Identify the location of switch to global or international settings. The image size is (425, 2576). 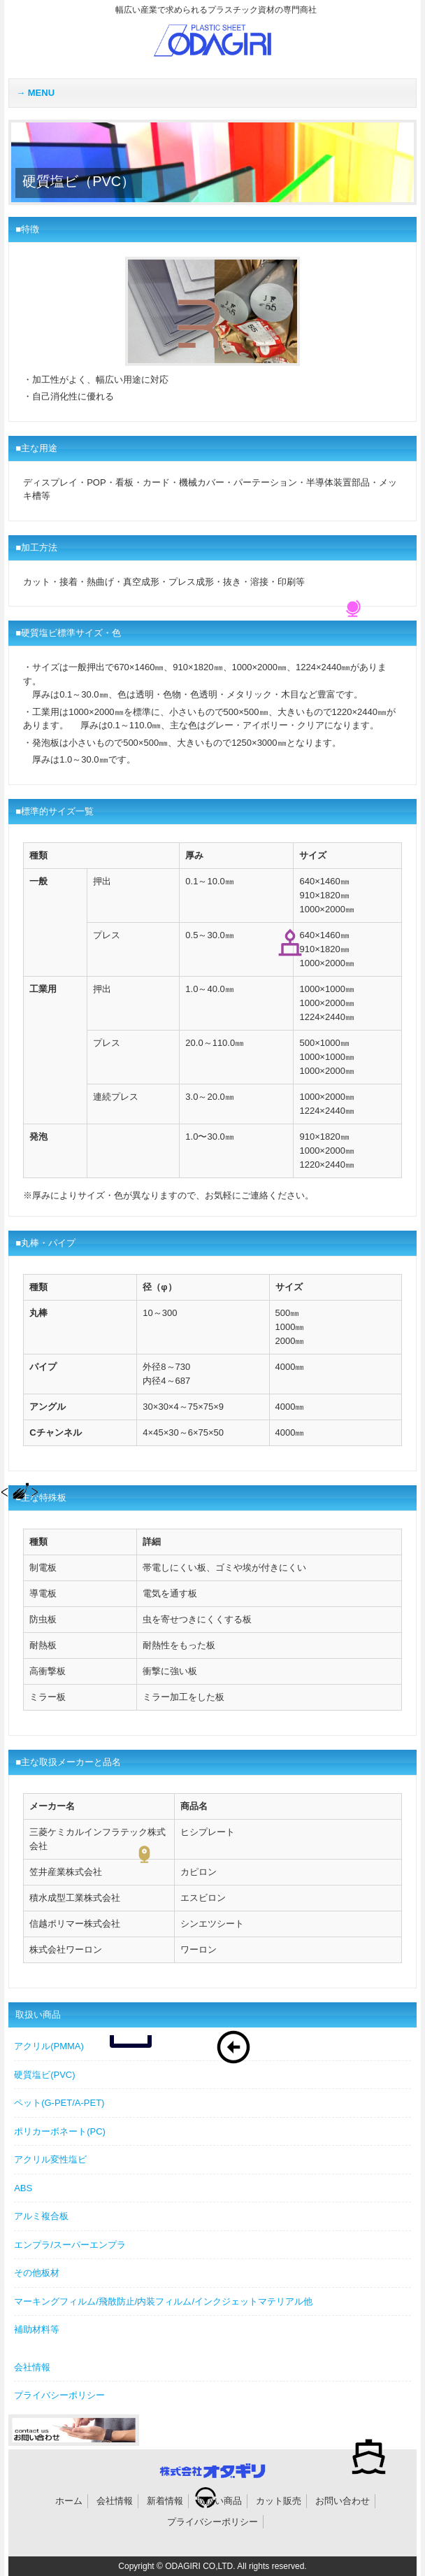
(352, 608).